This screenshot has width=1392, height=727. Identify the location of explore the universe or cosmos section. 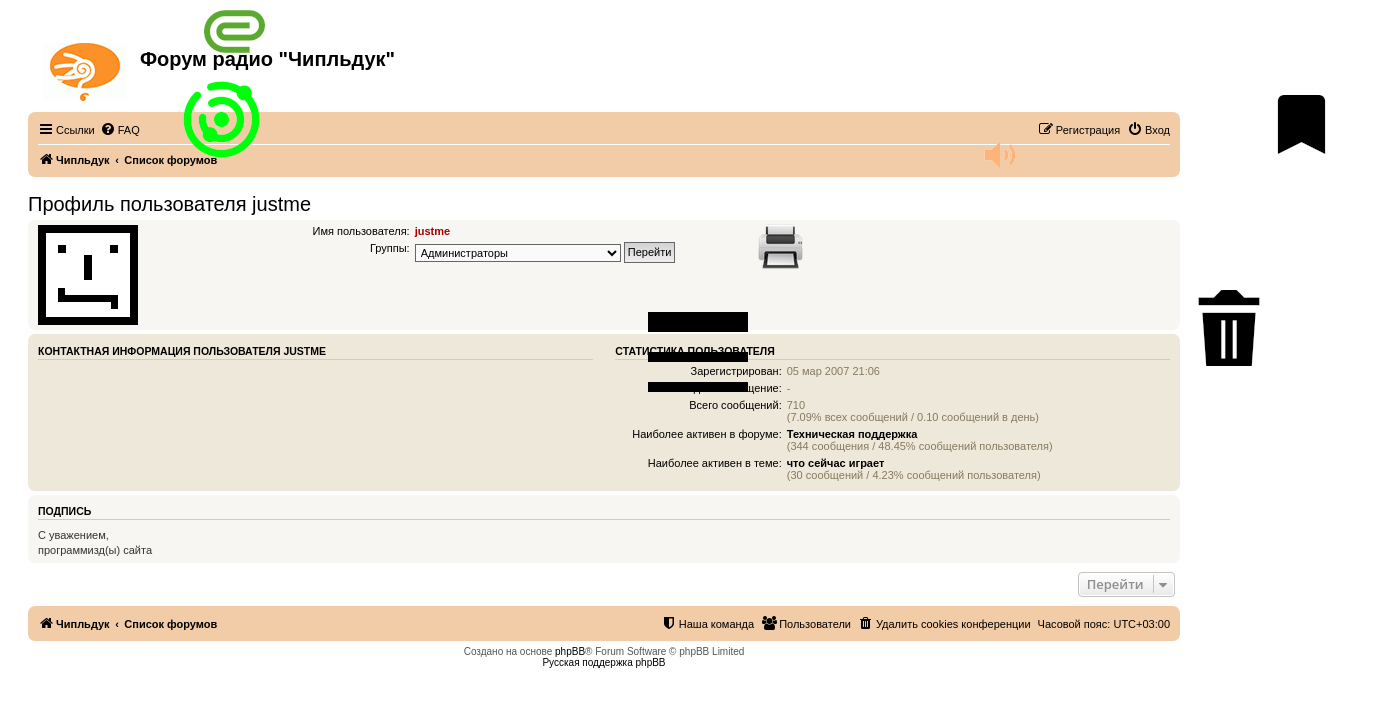
(221, 119).